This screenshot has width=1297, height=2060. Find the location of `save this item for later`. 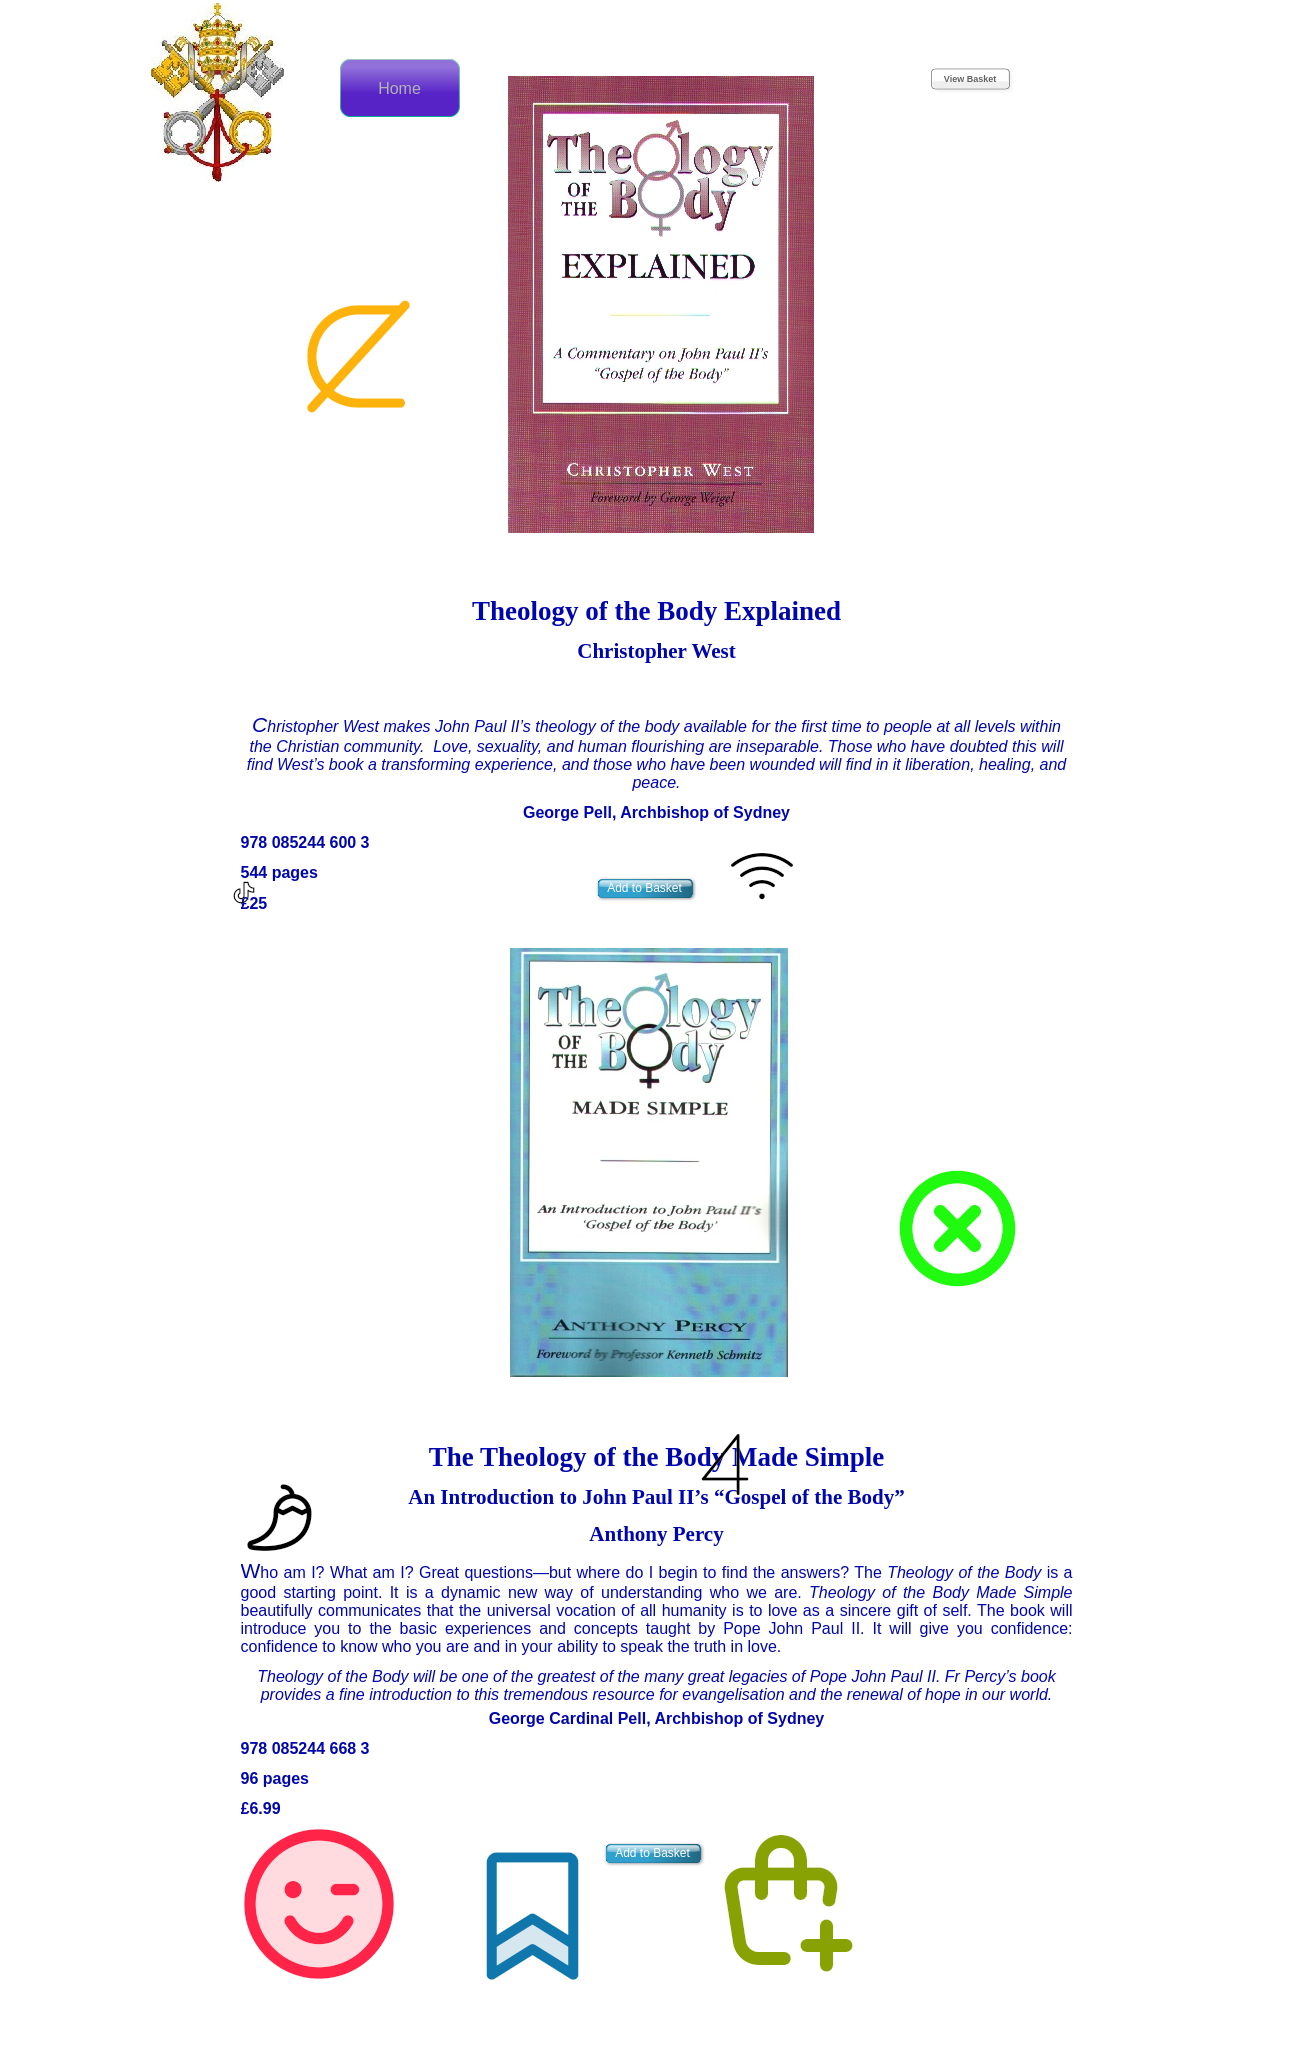

save this item for later is located at coordinates (532, 1913).